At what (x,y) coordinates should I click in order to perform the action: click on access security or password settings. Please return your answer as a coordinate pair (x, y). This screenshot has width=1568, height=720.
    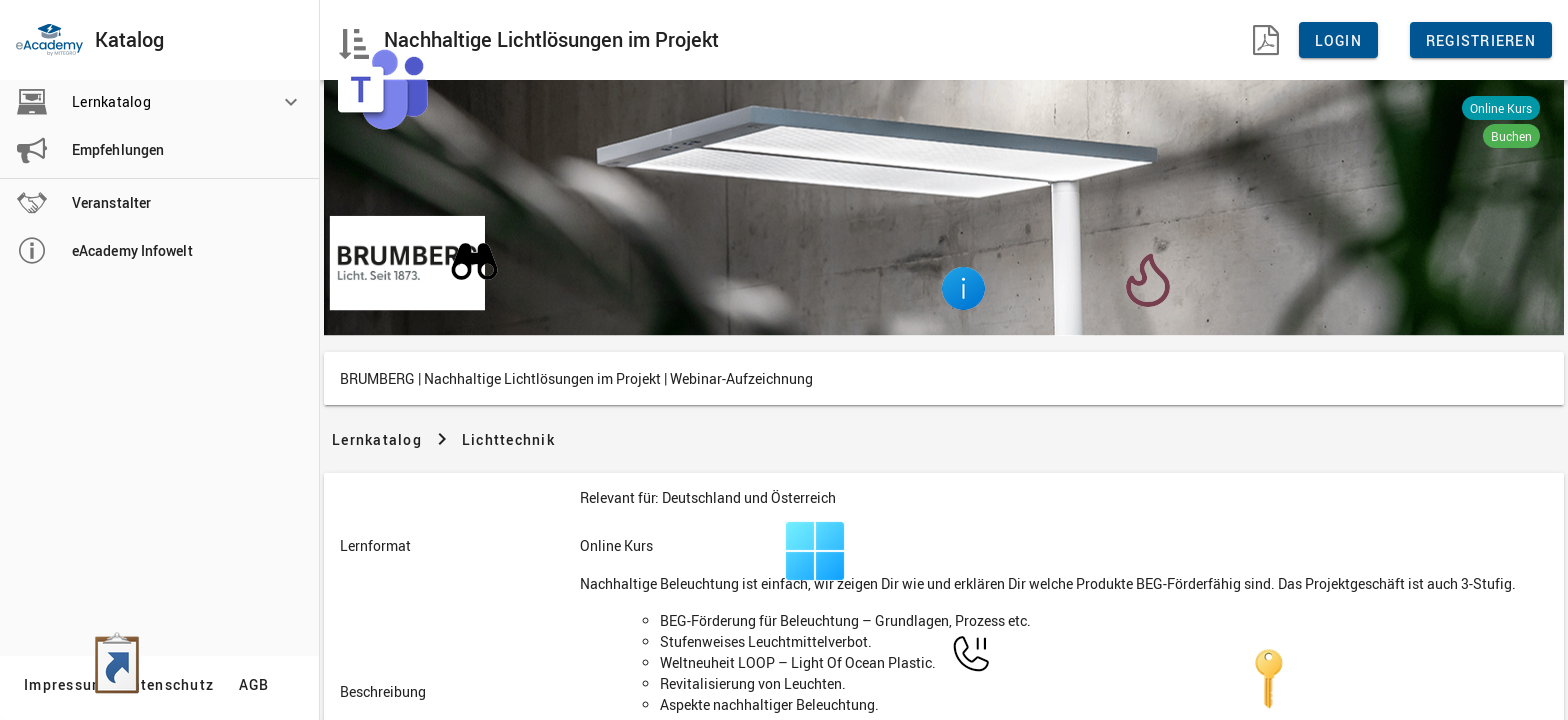
    Looking at the image, I should click on (1269, 679).